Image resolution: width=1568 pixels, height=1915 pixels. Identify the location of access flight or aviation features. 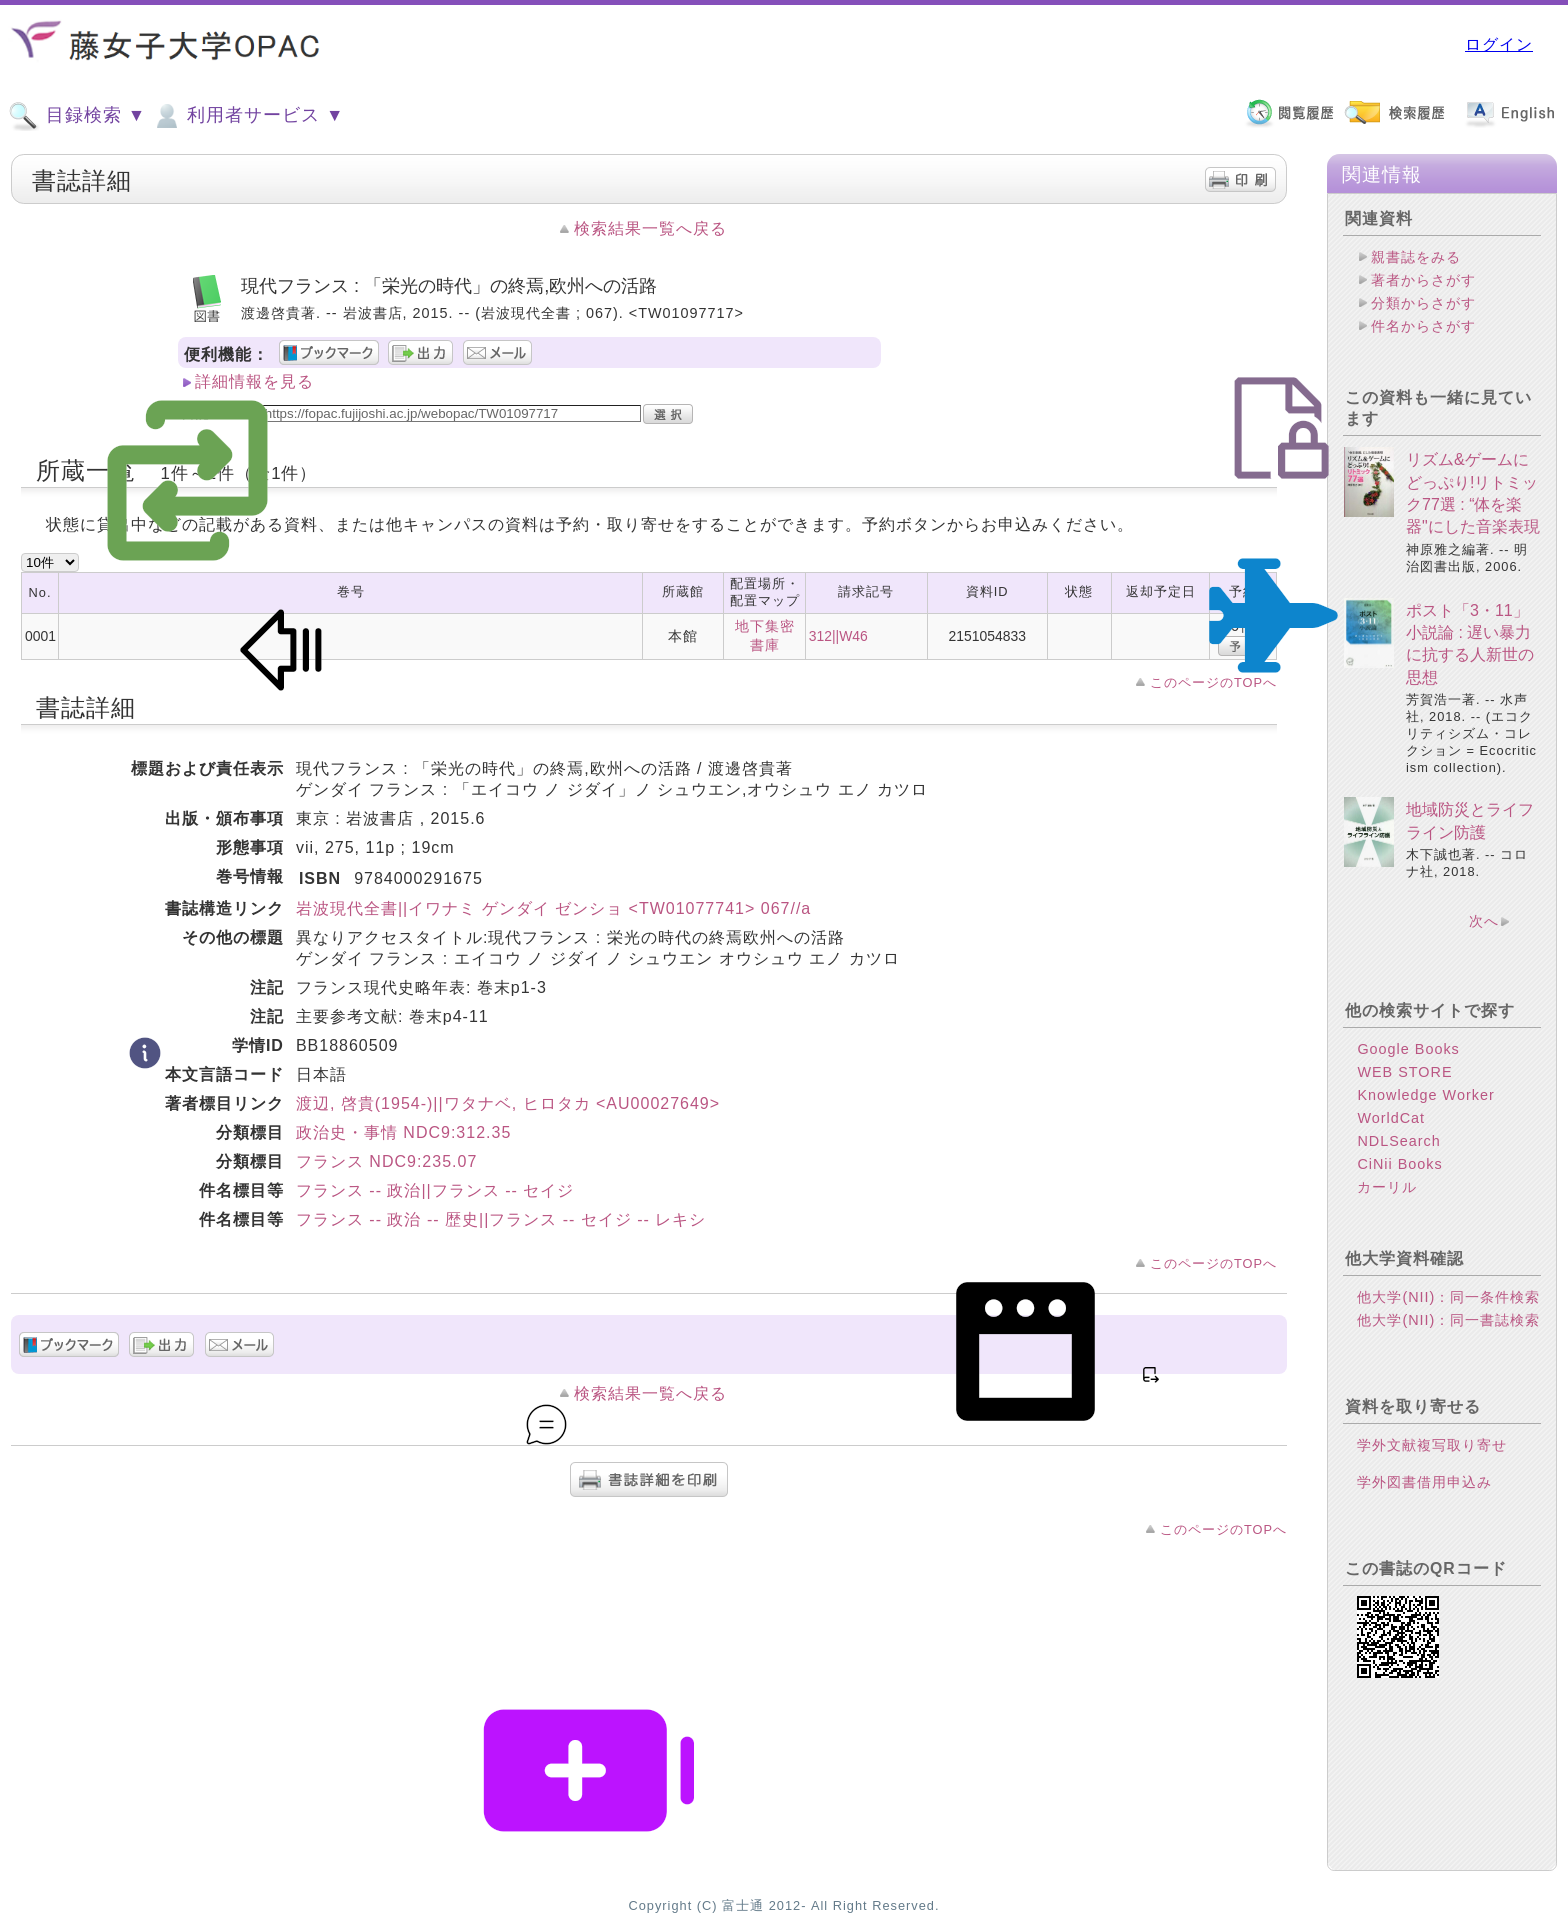
(1273, 615).